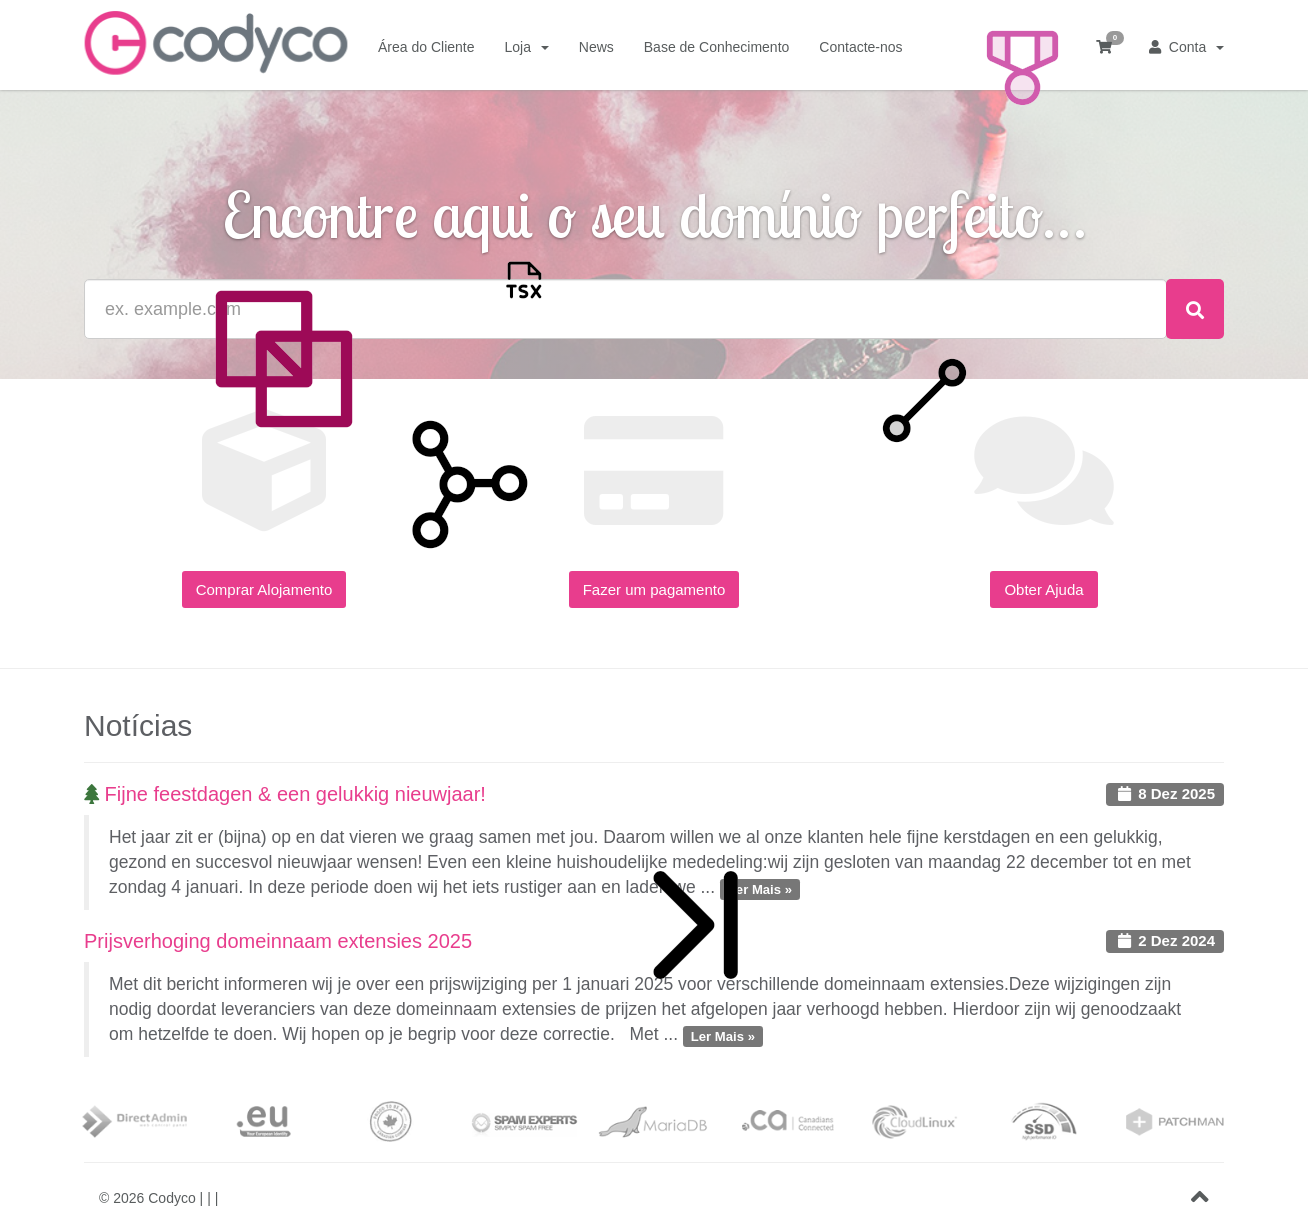 The image size is (1308, 1227). Describe the element at coordinates (524, 281) in the screenshot. I see `open a TypeScript JSX file` at that location.